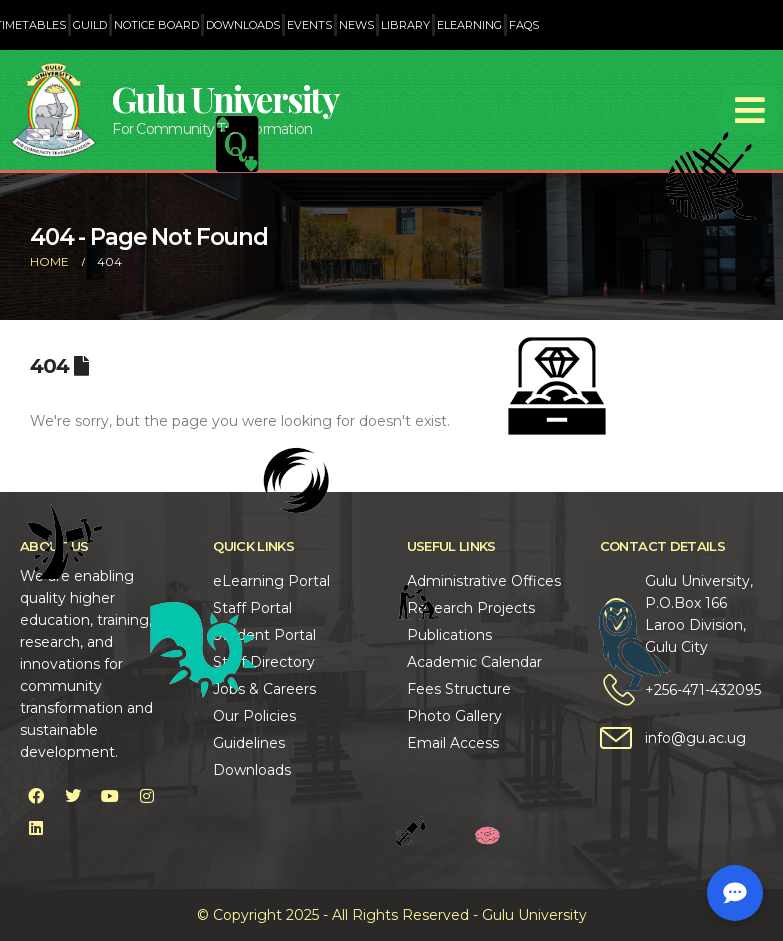 Image resolution: width=783 pixels, height=941 pixels. Describe the element at coordinates (557, 386) in the screenshot. I see `view jewelry or engagement ring item` at that location.